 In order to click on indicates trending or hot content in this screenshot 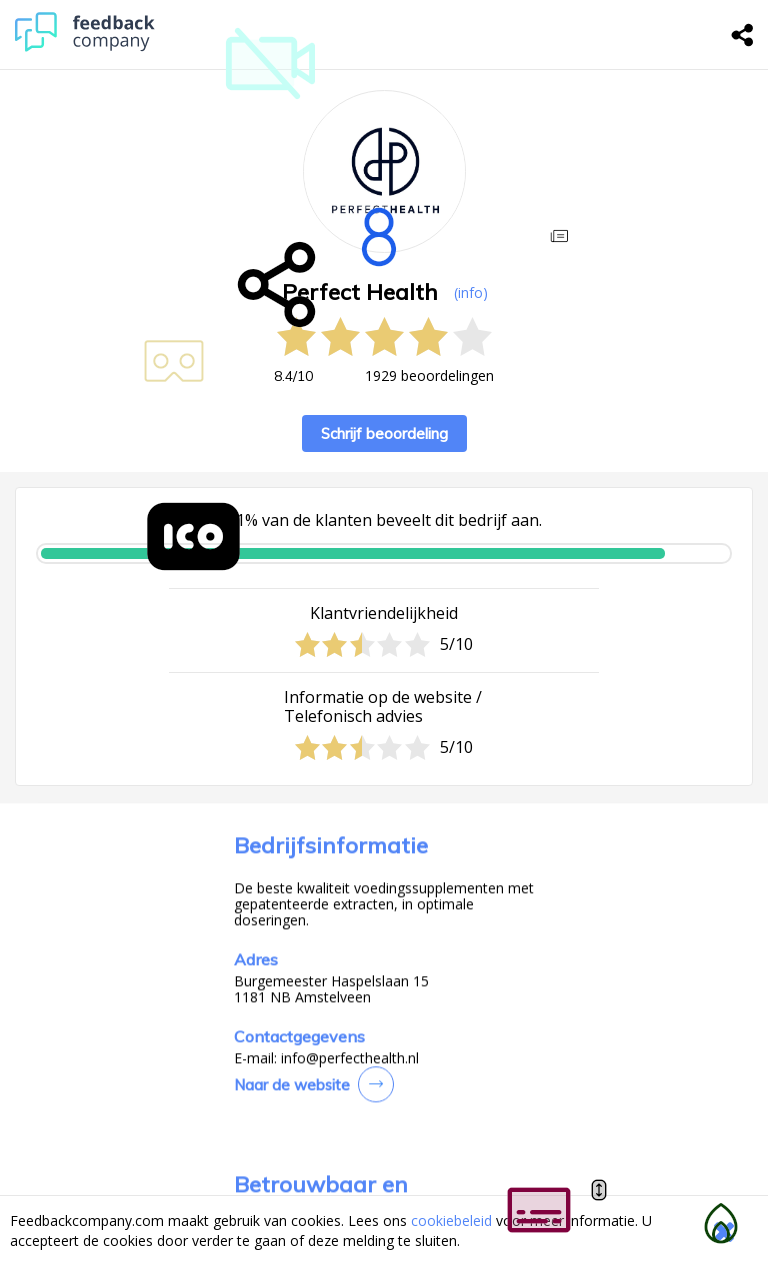, I will do `click(721, 1224)`.